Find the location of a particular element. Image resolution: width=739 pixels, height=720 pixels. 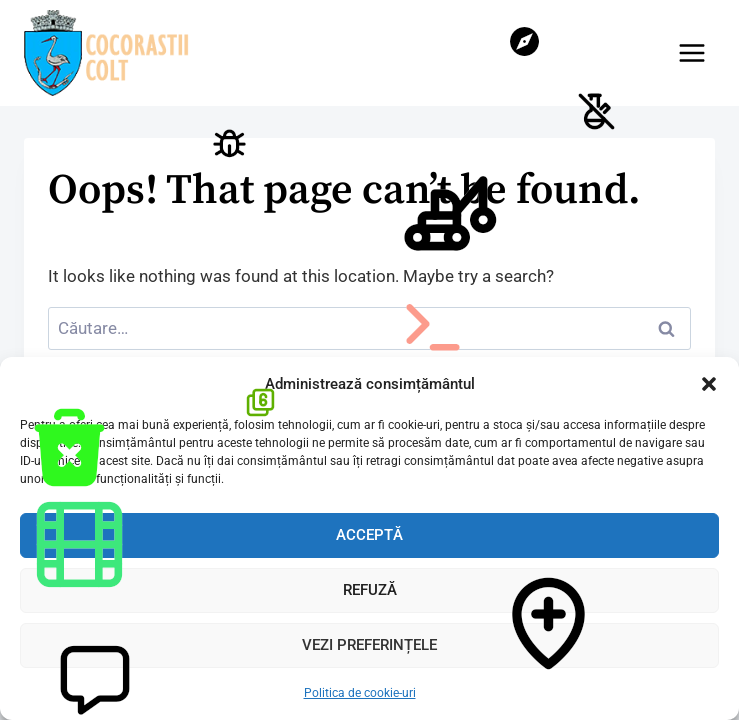

indicates smoking/bong use is prohibited is located at coordinates (596, 111).